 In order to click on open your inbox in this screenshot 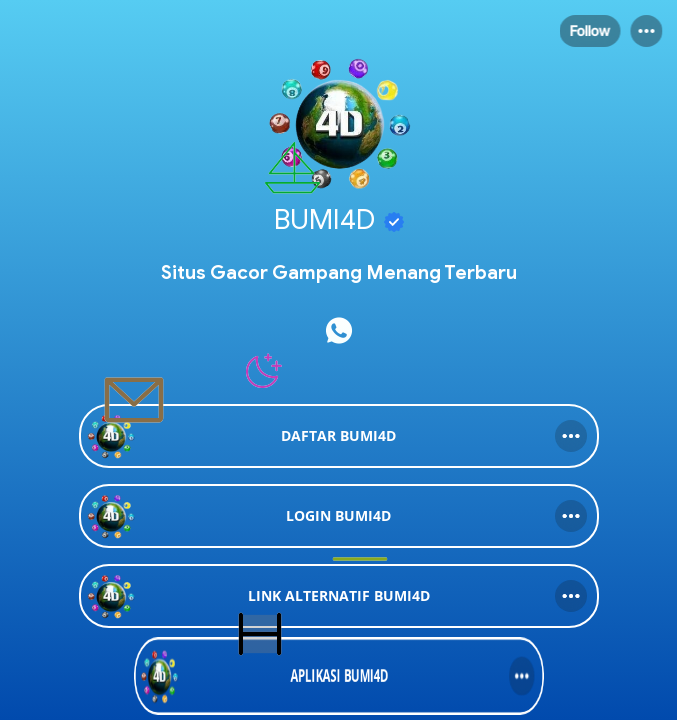, I will do `click(134, 400)`.